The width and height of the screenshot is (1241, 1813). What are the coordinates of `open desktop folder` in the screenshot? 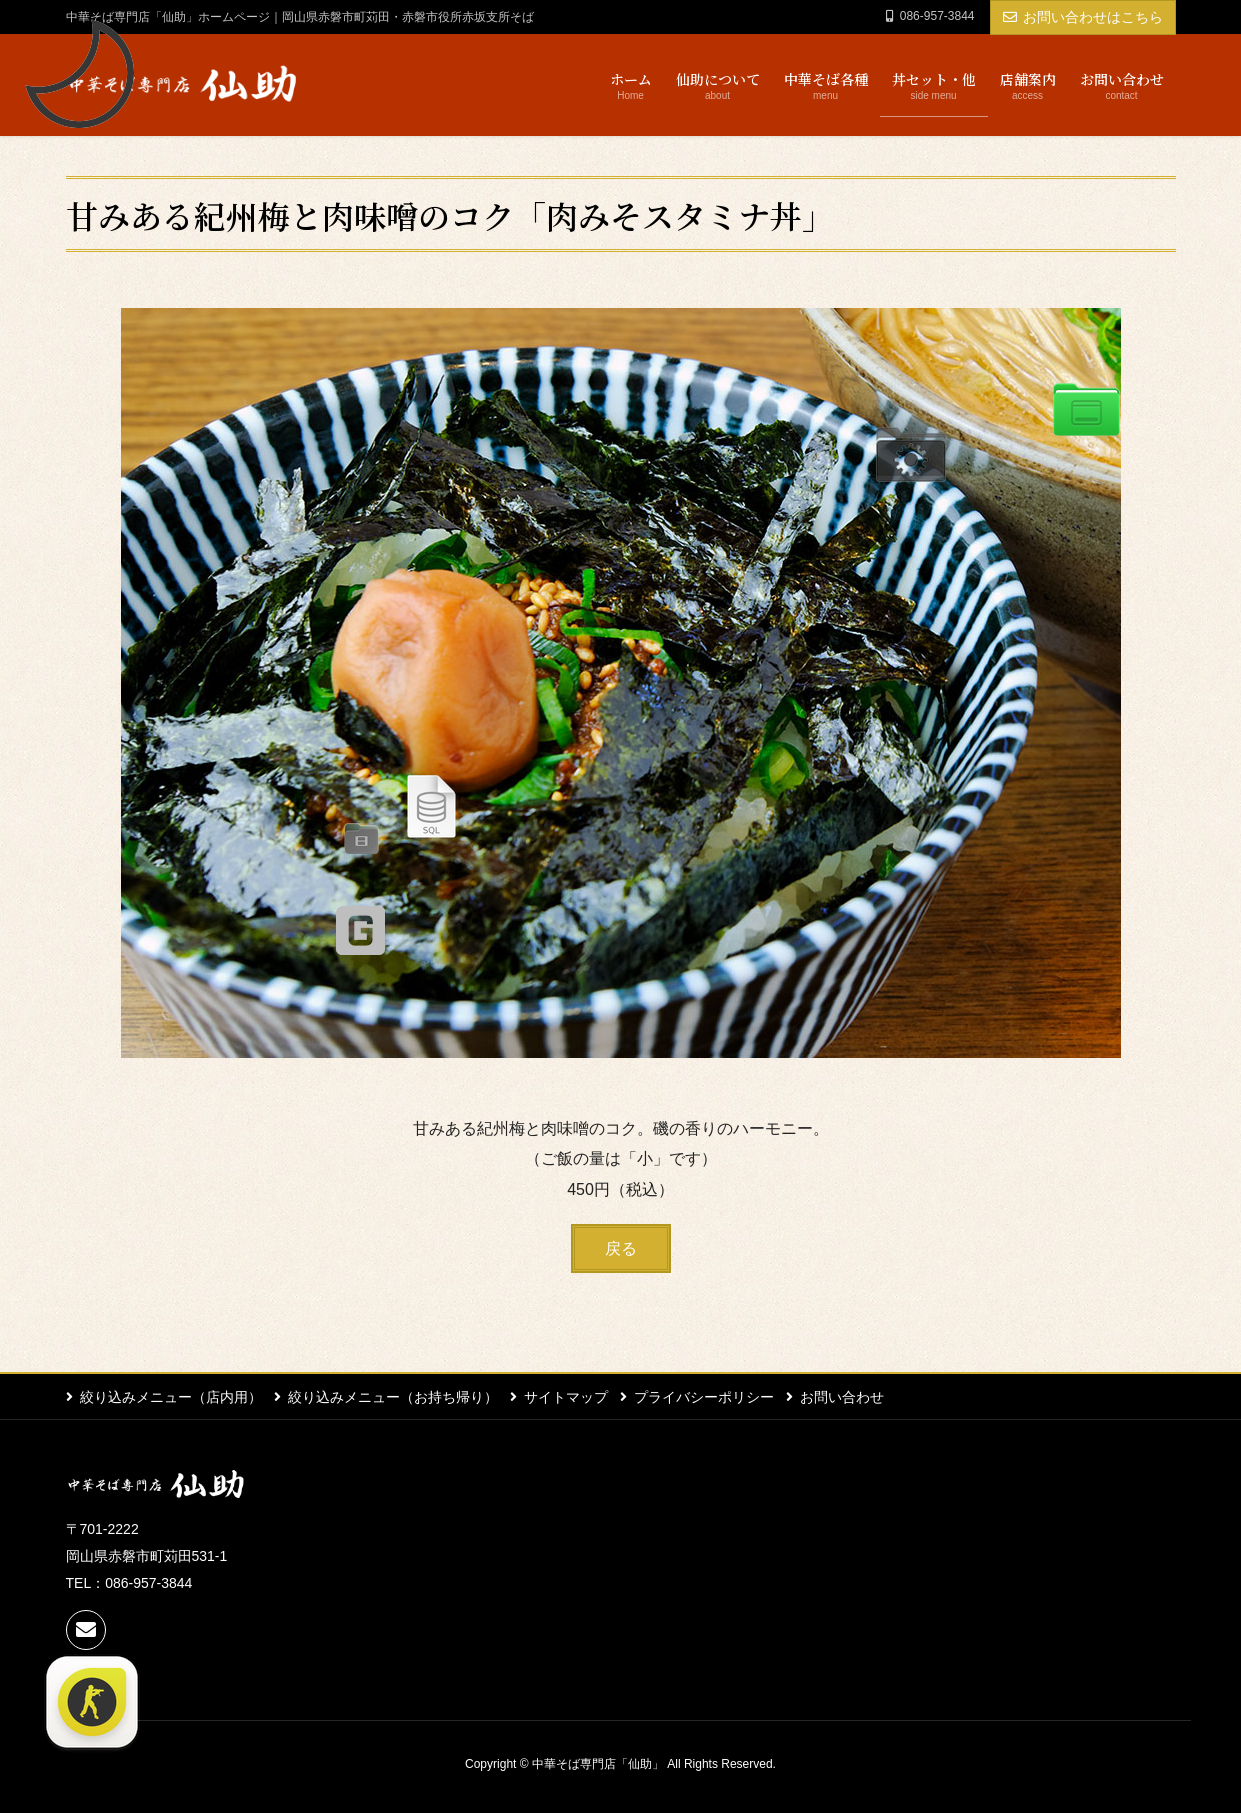 It's located at (1086, 409).